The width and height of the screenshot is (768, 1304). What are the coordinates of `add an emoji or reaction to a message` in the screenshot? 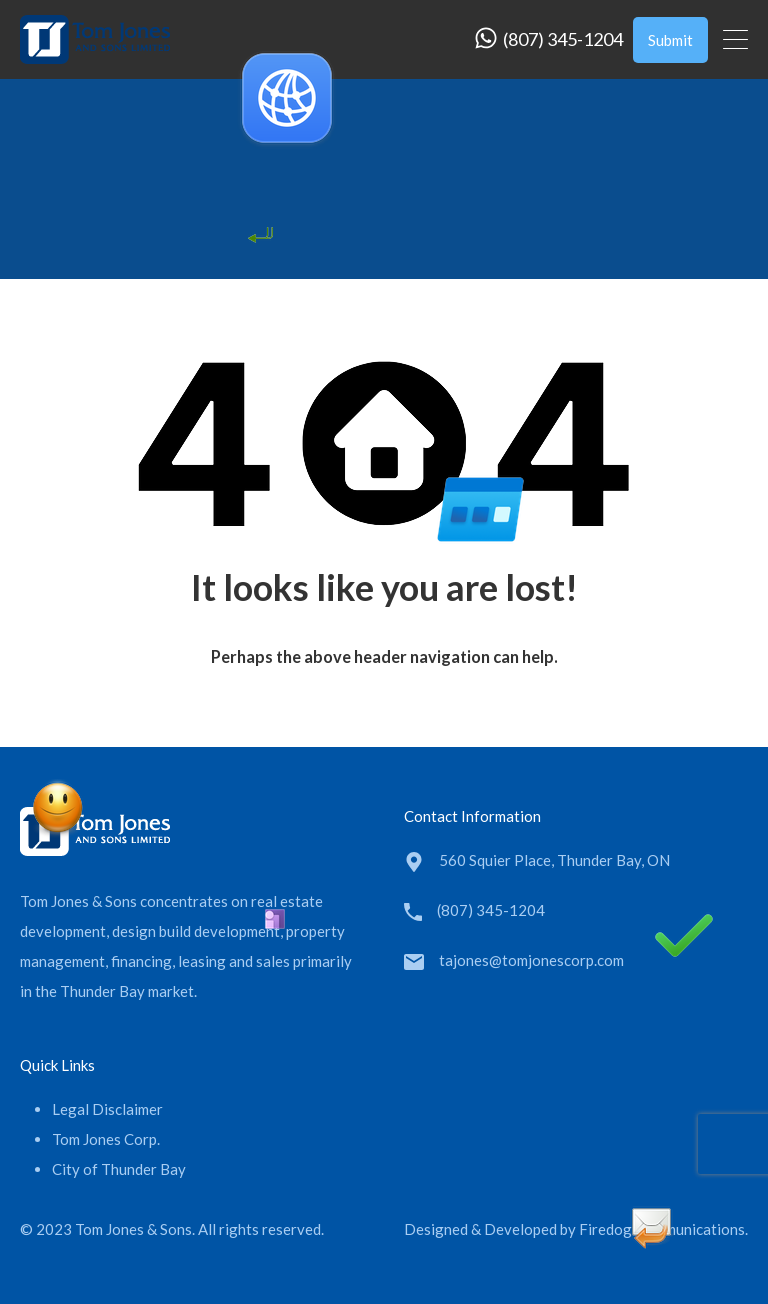 It's located at (58, 810).